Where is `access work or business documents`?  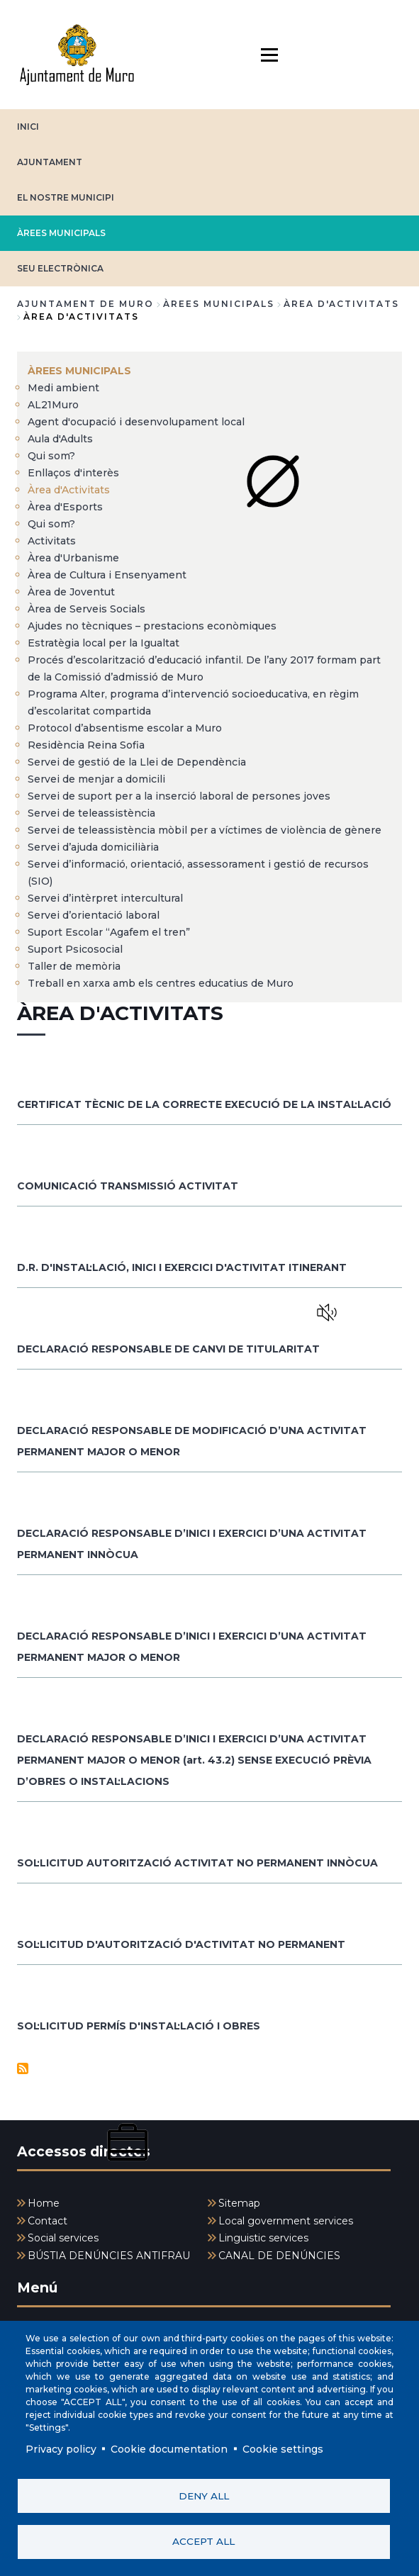
access work or business documents is located at coordinates (128, 2144).